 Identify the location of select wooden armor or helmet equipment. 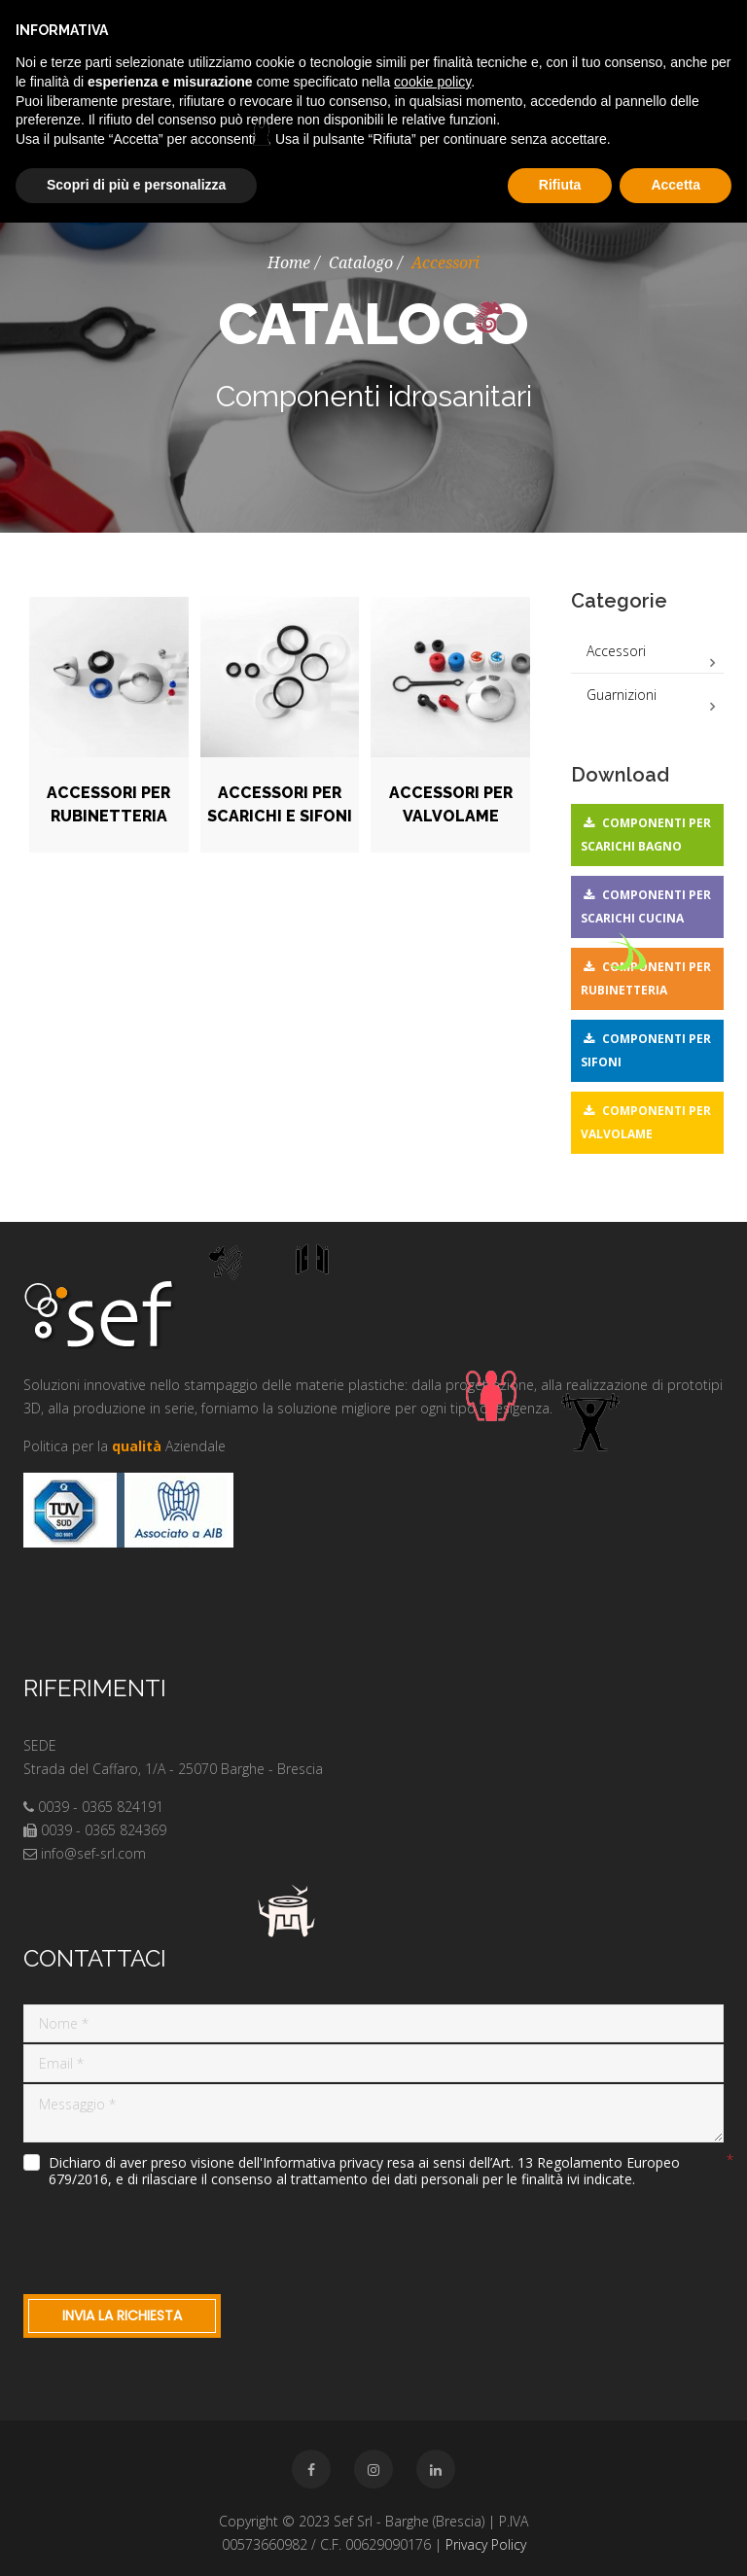
(286, 1910).